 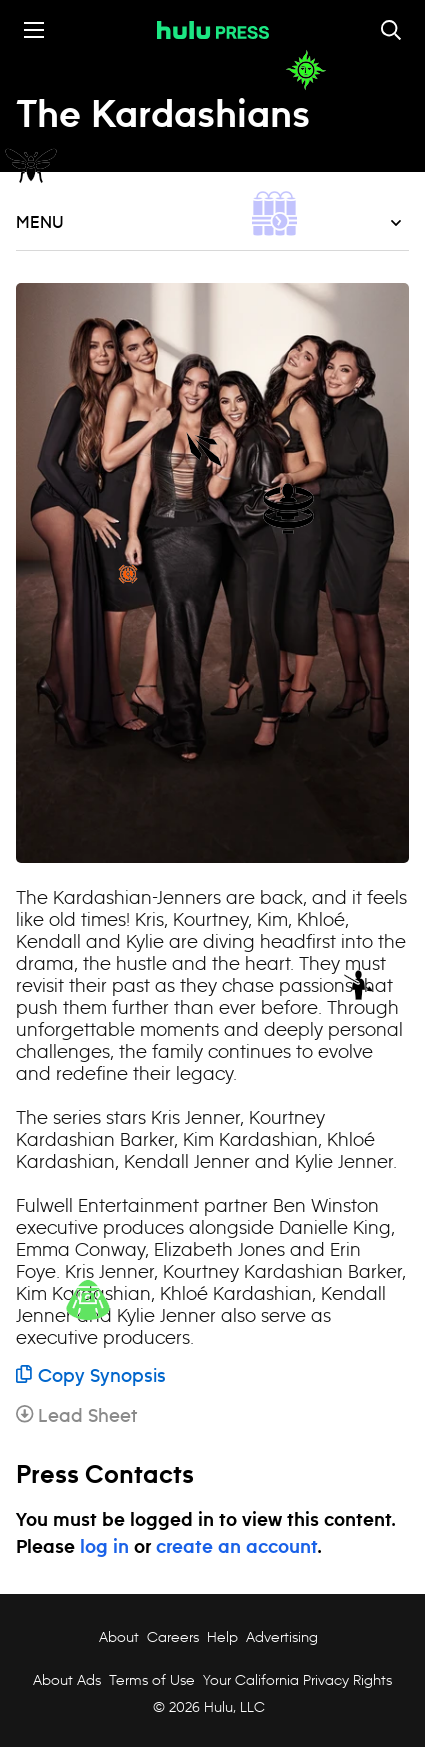 What do you see at coordinates (288, 508) in the screenshot?
I see `activate teleportation portal` at bounding box center [288, 508].